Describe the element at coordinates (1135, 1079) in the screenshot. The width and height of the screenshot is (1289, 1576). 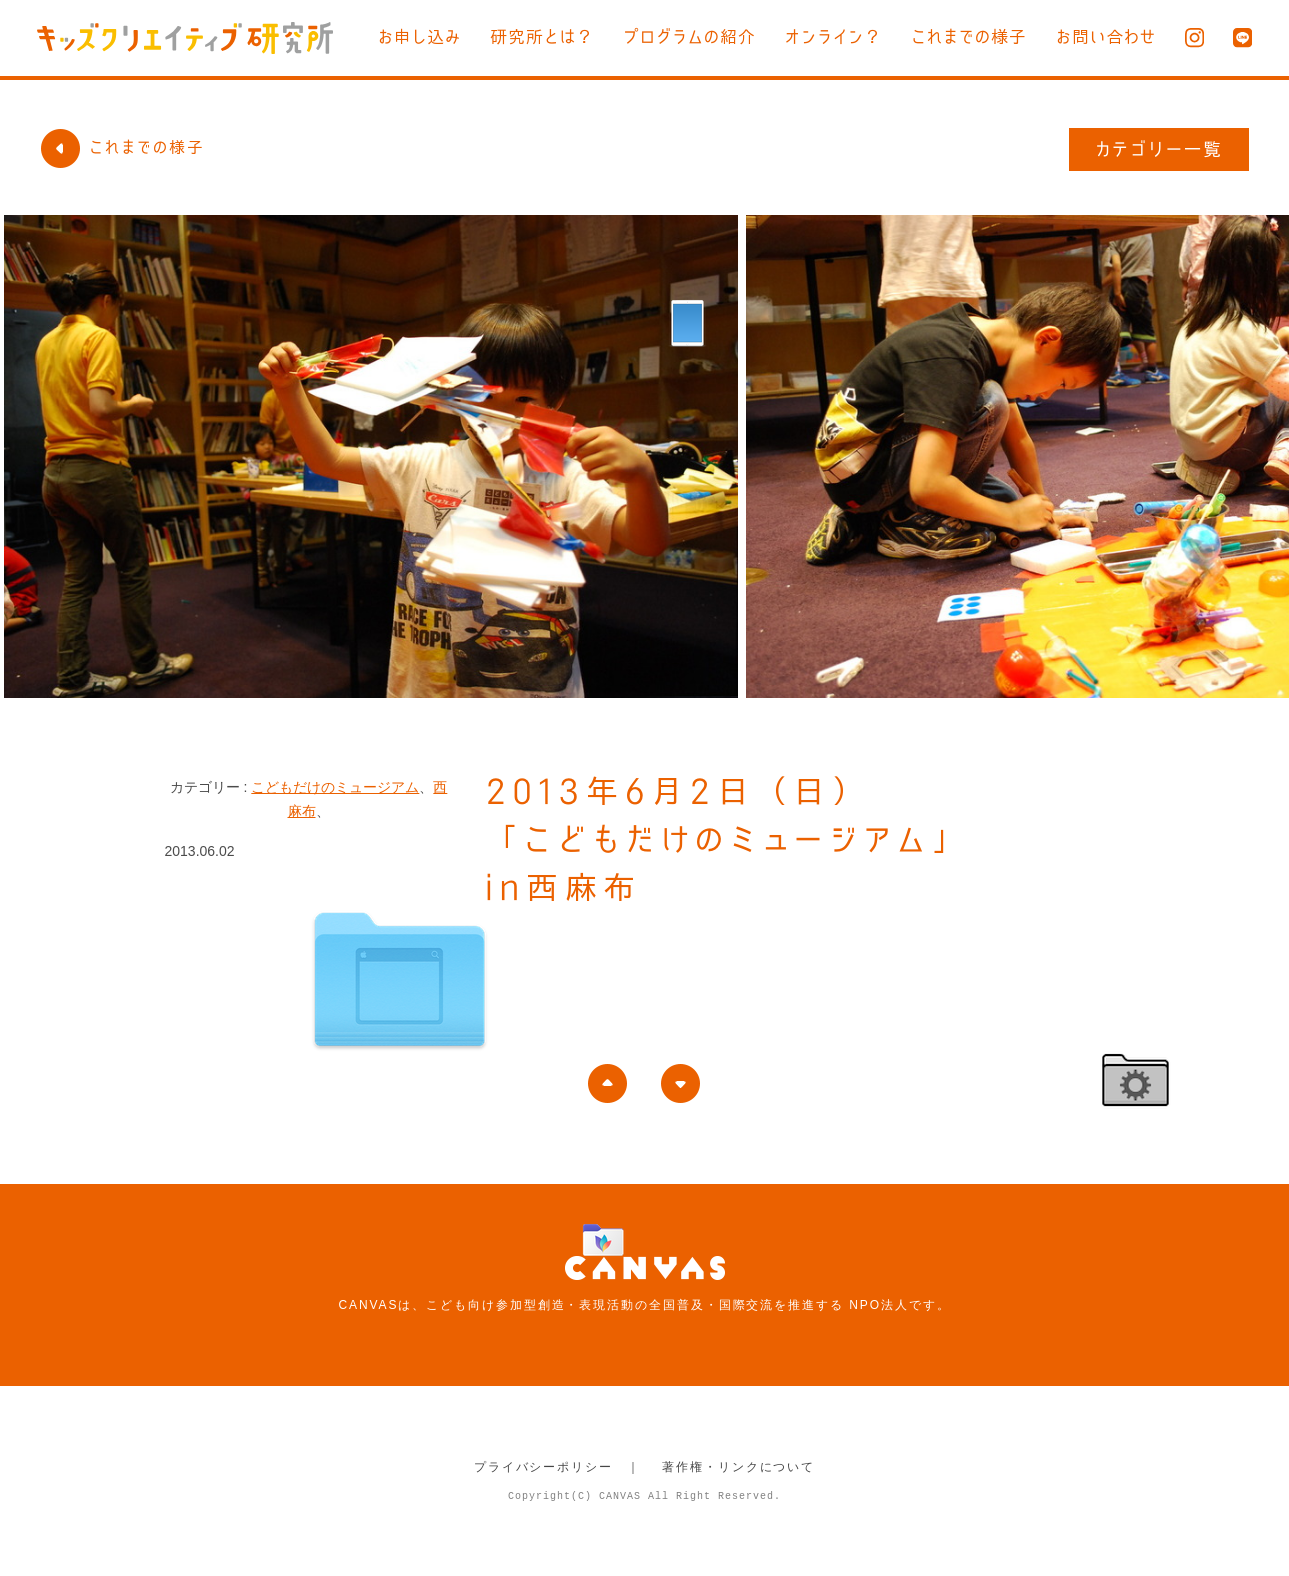
I see `access smart folder with automated mail rules` at that location.